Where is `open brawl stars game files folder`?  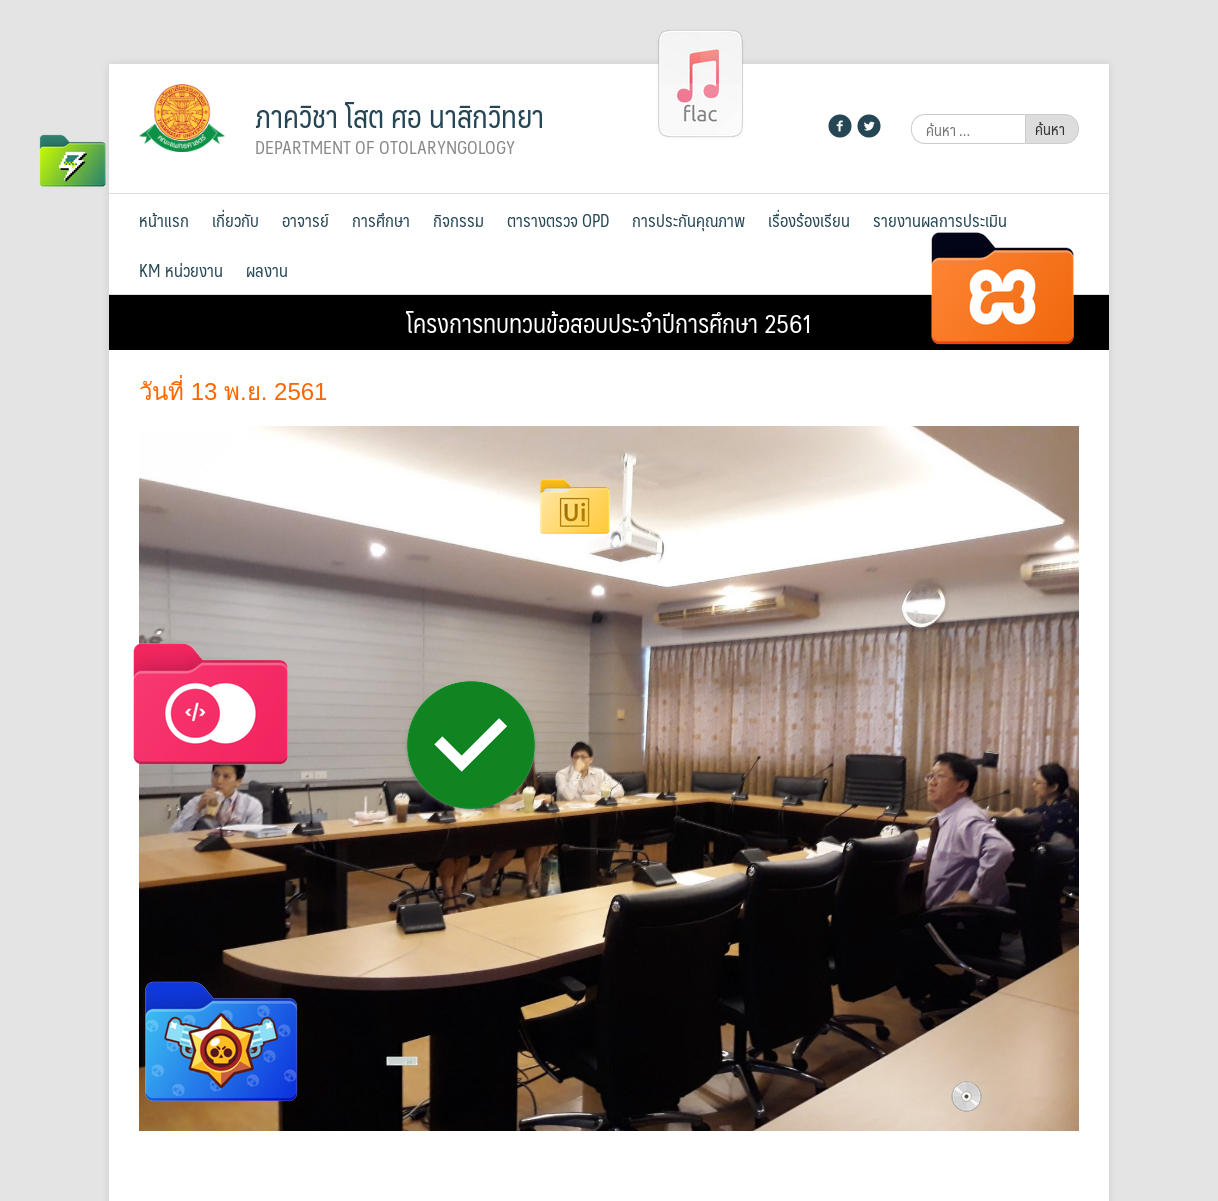
open brawl stars game files folder is located at coordinates (220, 1045).